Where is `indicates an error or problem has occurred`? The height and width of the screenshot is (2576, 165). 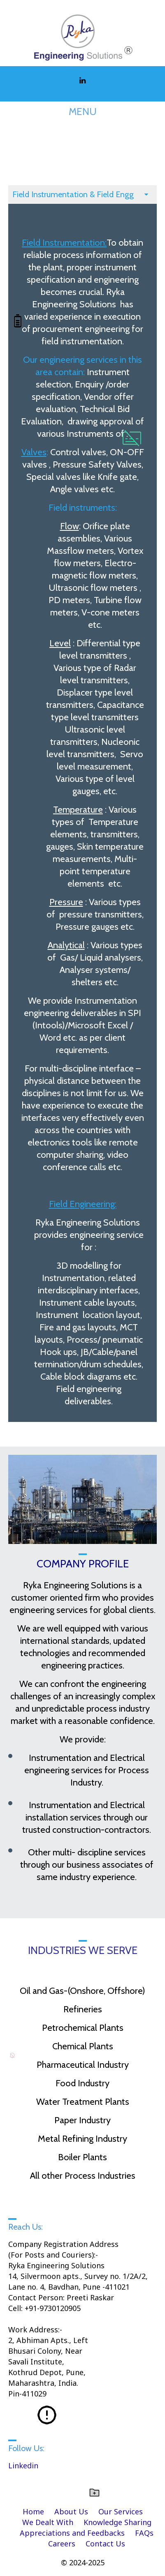
indicates an error or problem has occurred is located at coordinates (47, 2415).